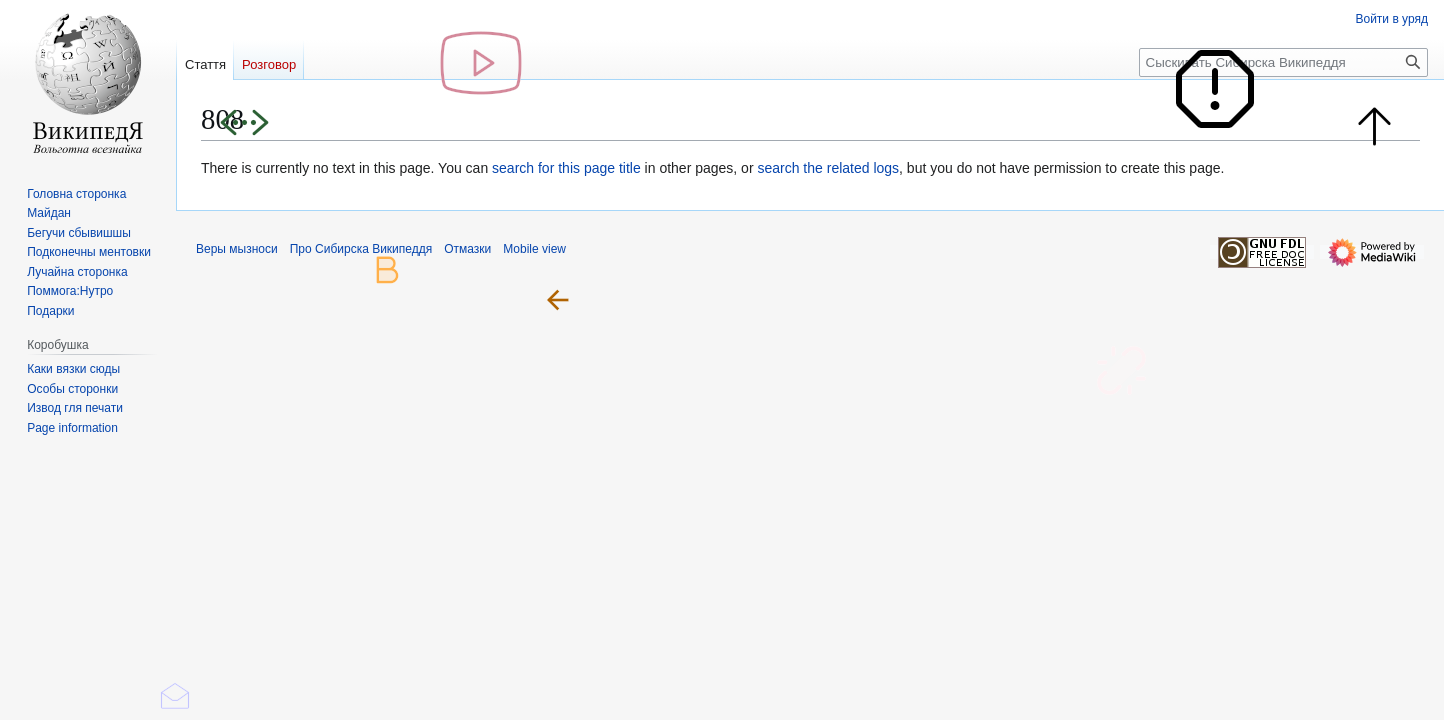  What do you see at coordinates (558, 300) in the screenshot?
I see `go back to the previous screen` at bounding box center [558, 300].